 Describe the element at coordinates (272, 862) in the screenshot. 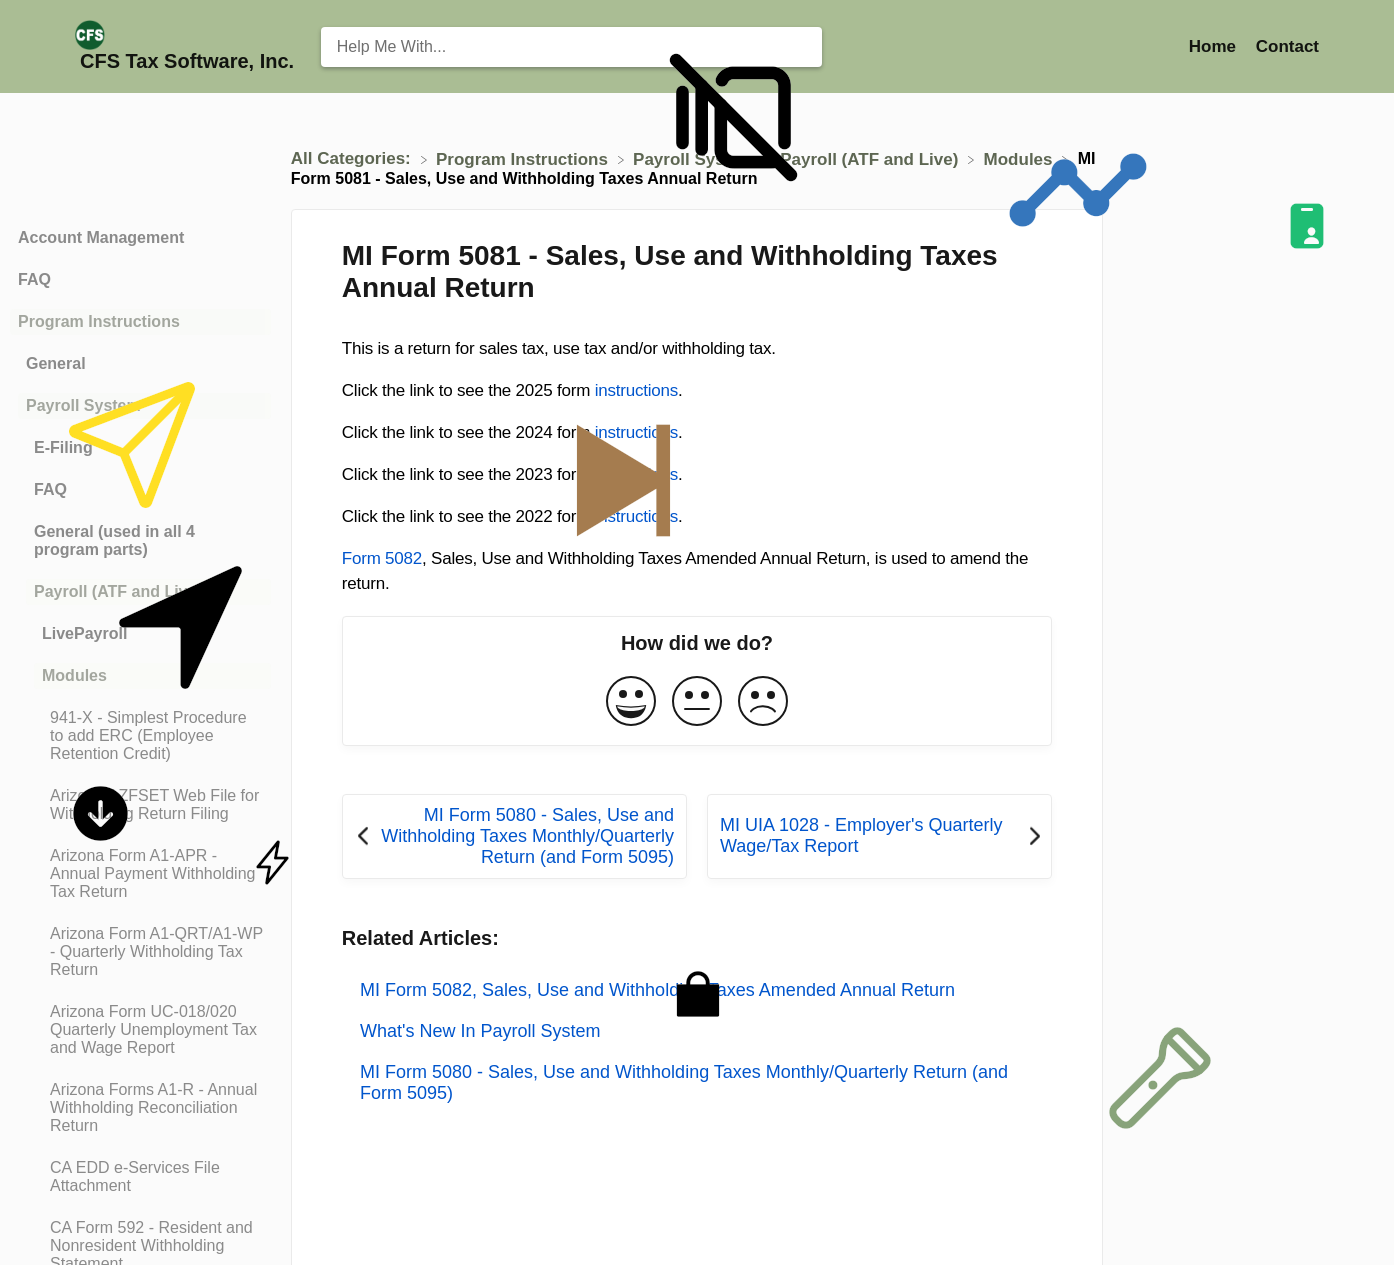

I see `toggle flash on for camera` at that location.